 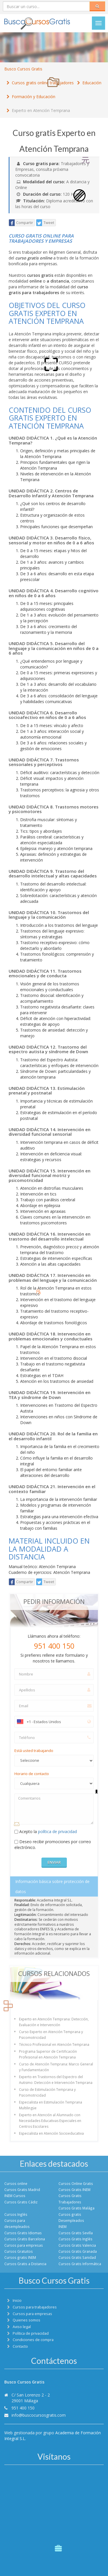 I want to click on access work or business documents, so click(x=58, y=2548).